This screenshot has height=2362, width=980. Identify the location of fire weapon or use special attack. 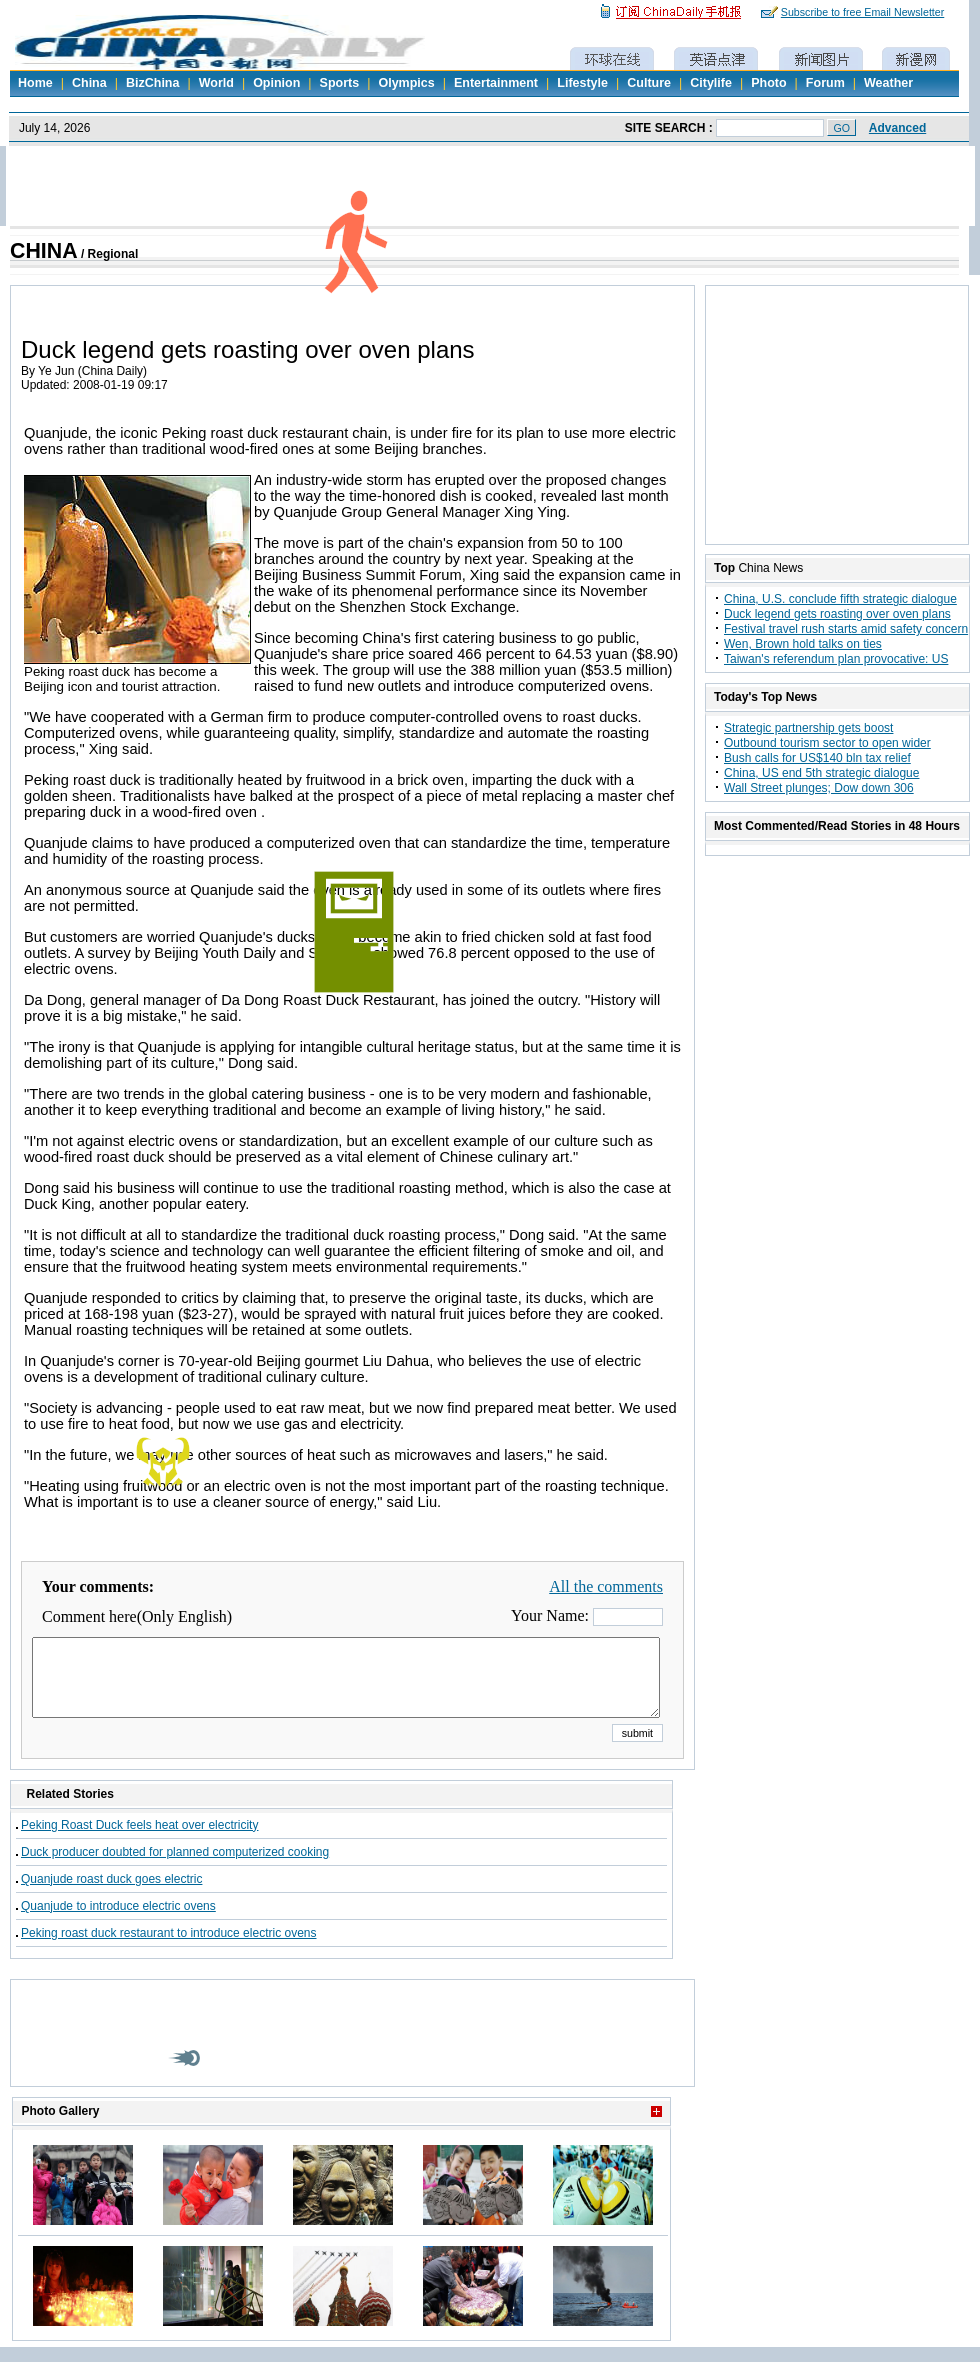
(184, 2058).